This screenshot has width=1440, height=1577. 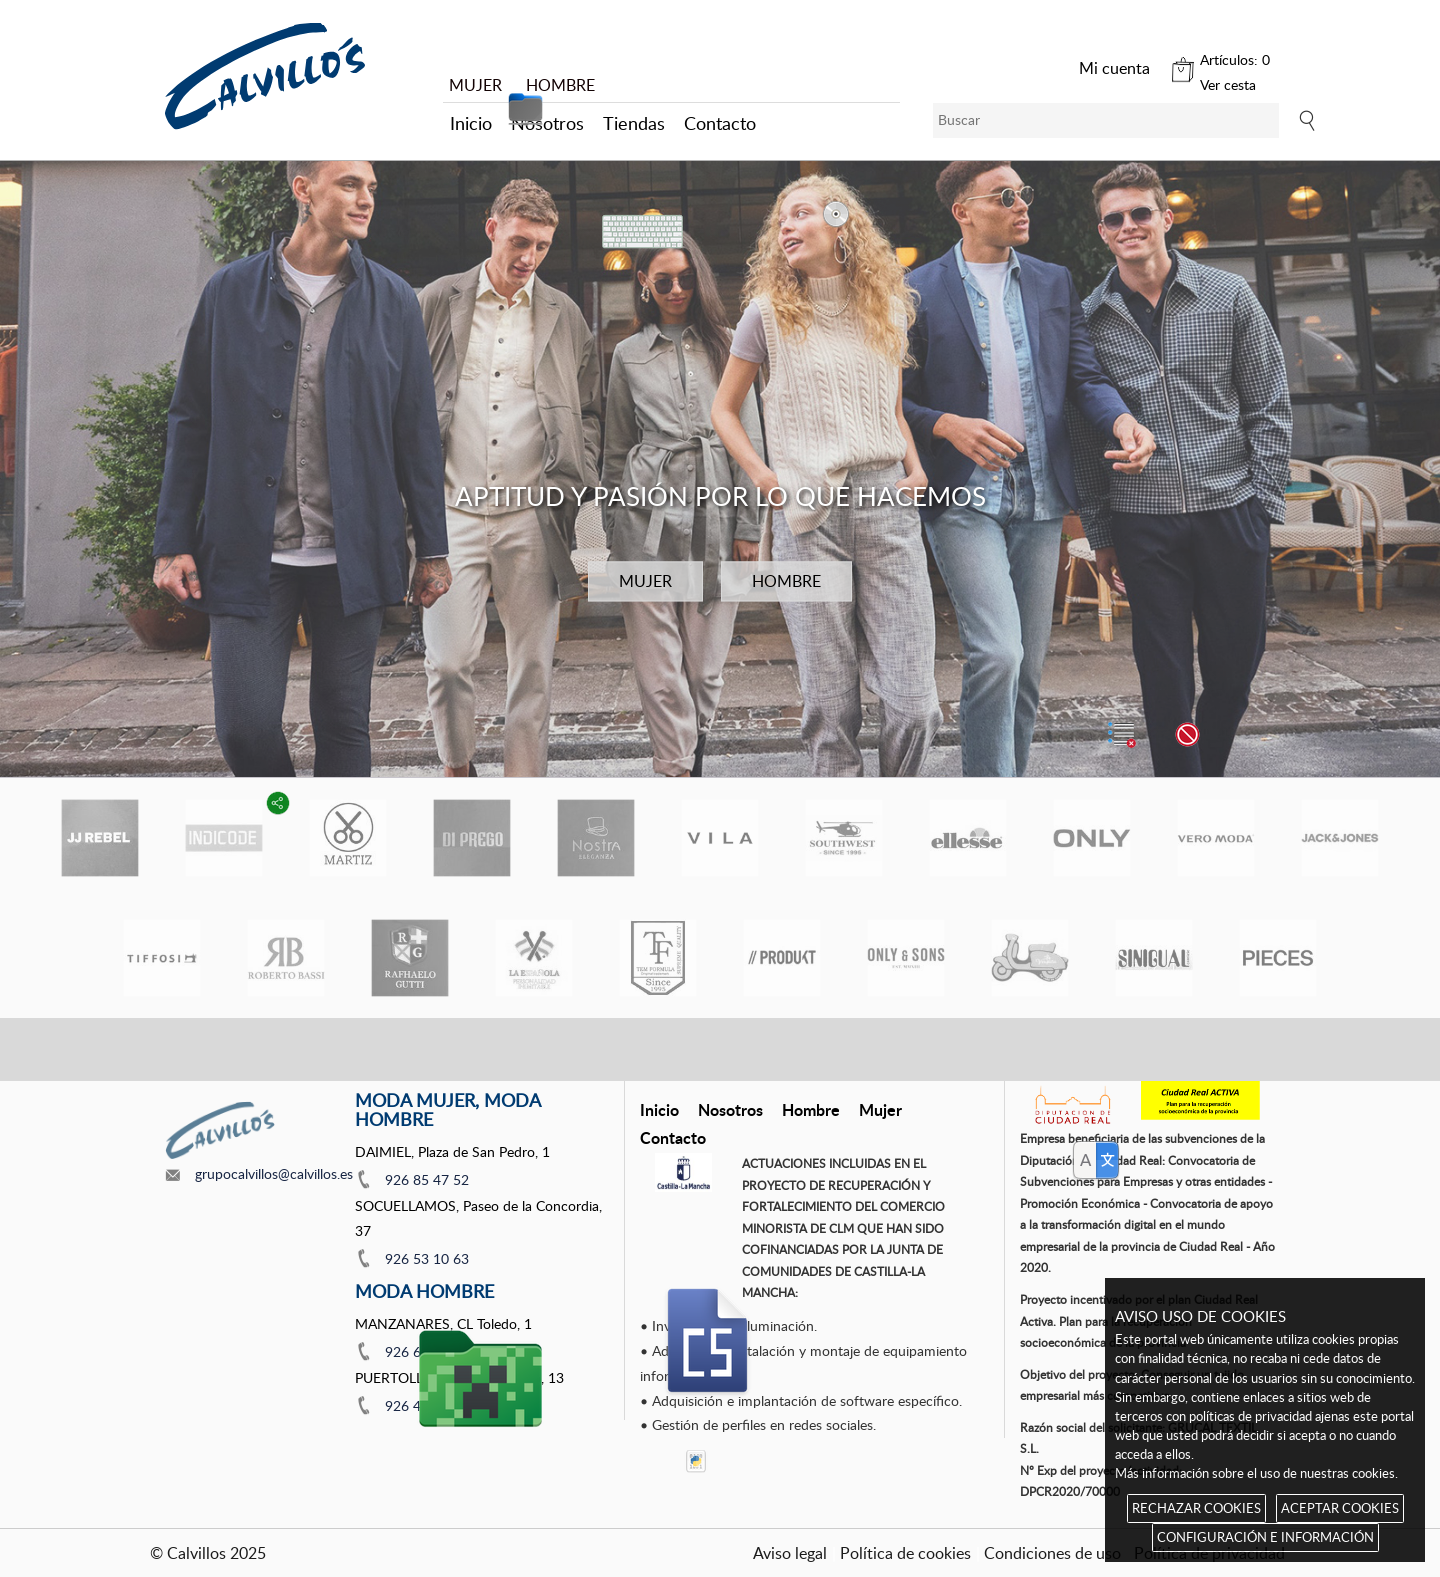 I want to click on delete selected item, so click(x=1187, y=734).